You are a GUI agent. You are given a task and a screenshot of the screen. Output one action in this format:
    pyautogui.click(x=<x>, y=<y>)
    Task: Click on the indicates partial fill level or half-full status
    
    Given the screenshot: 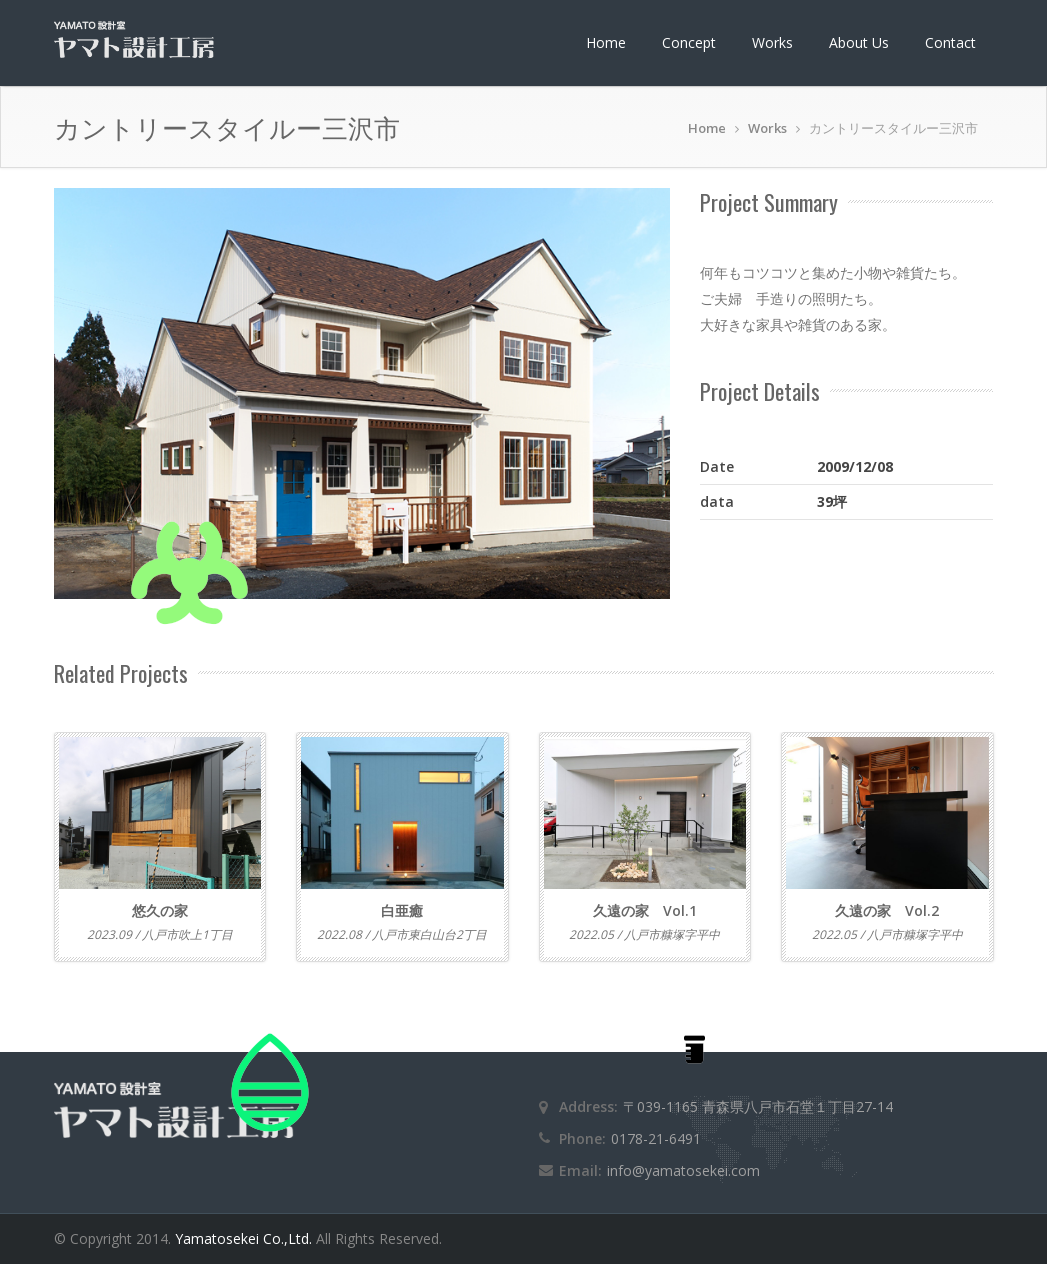 What is the action you would take?
    pyautogui.click(x=270, y=1086)
    